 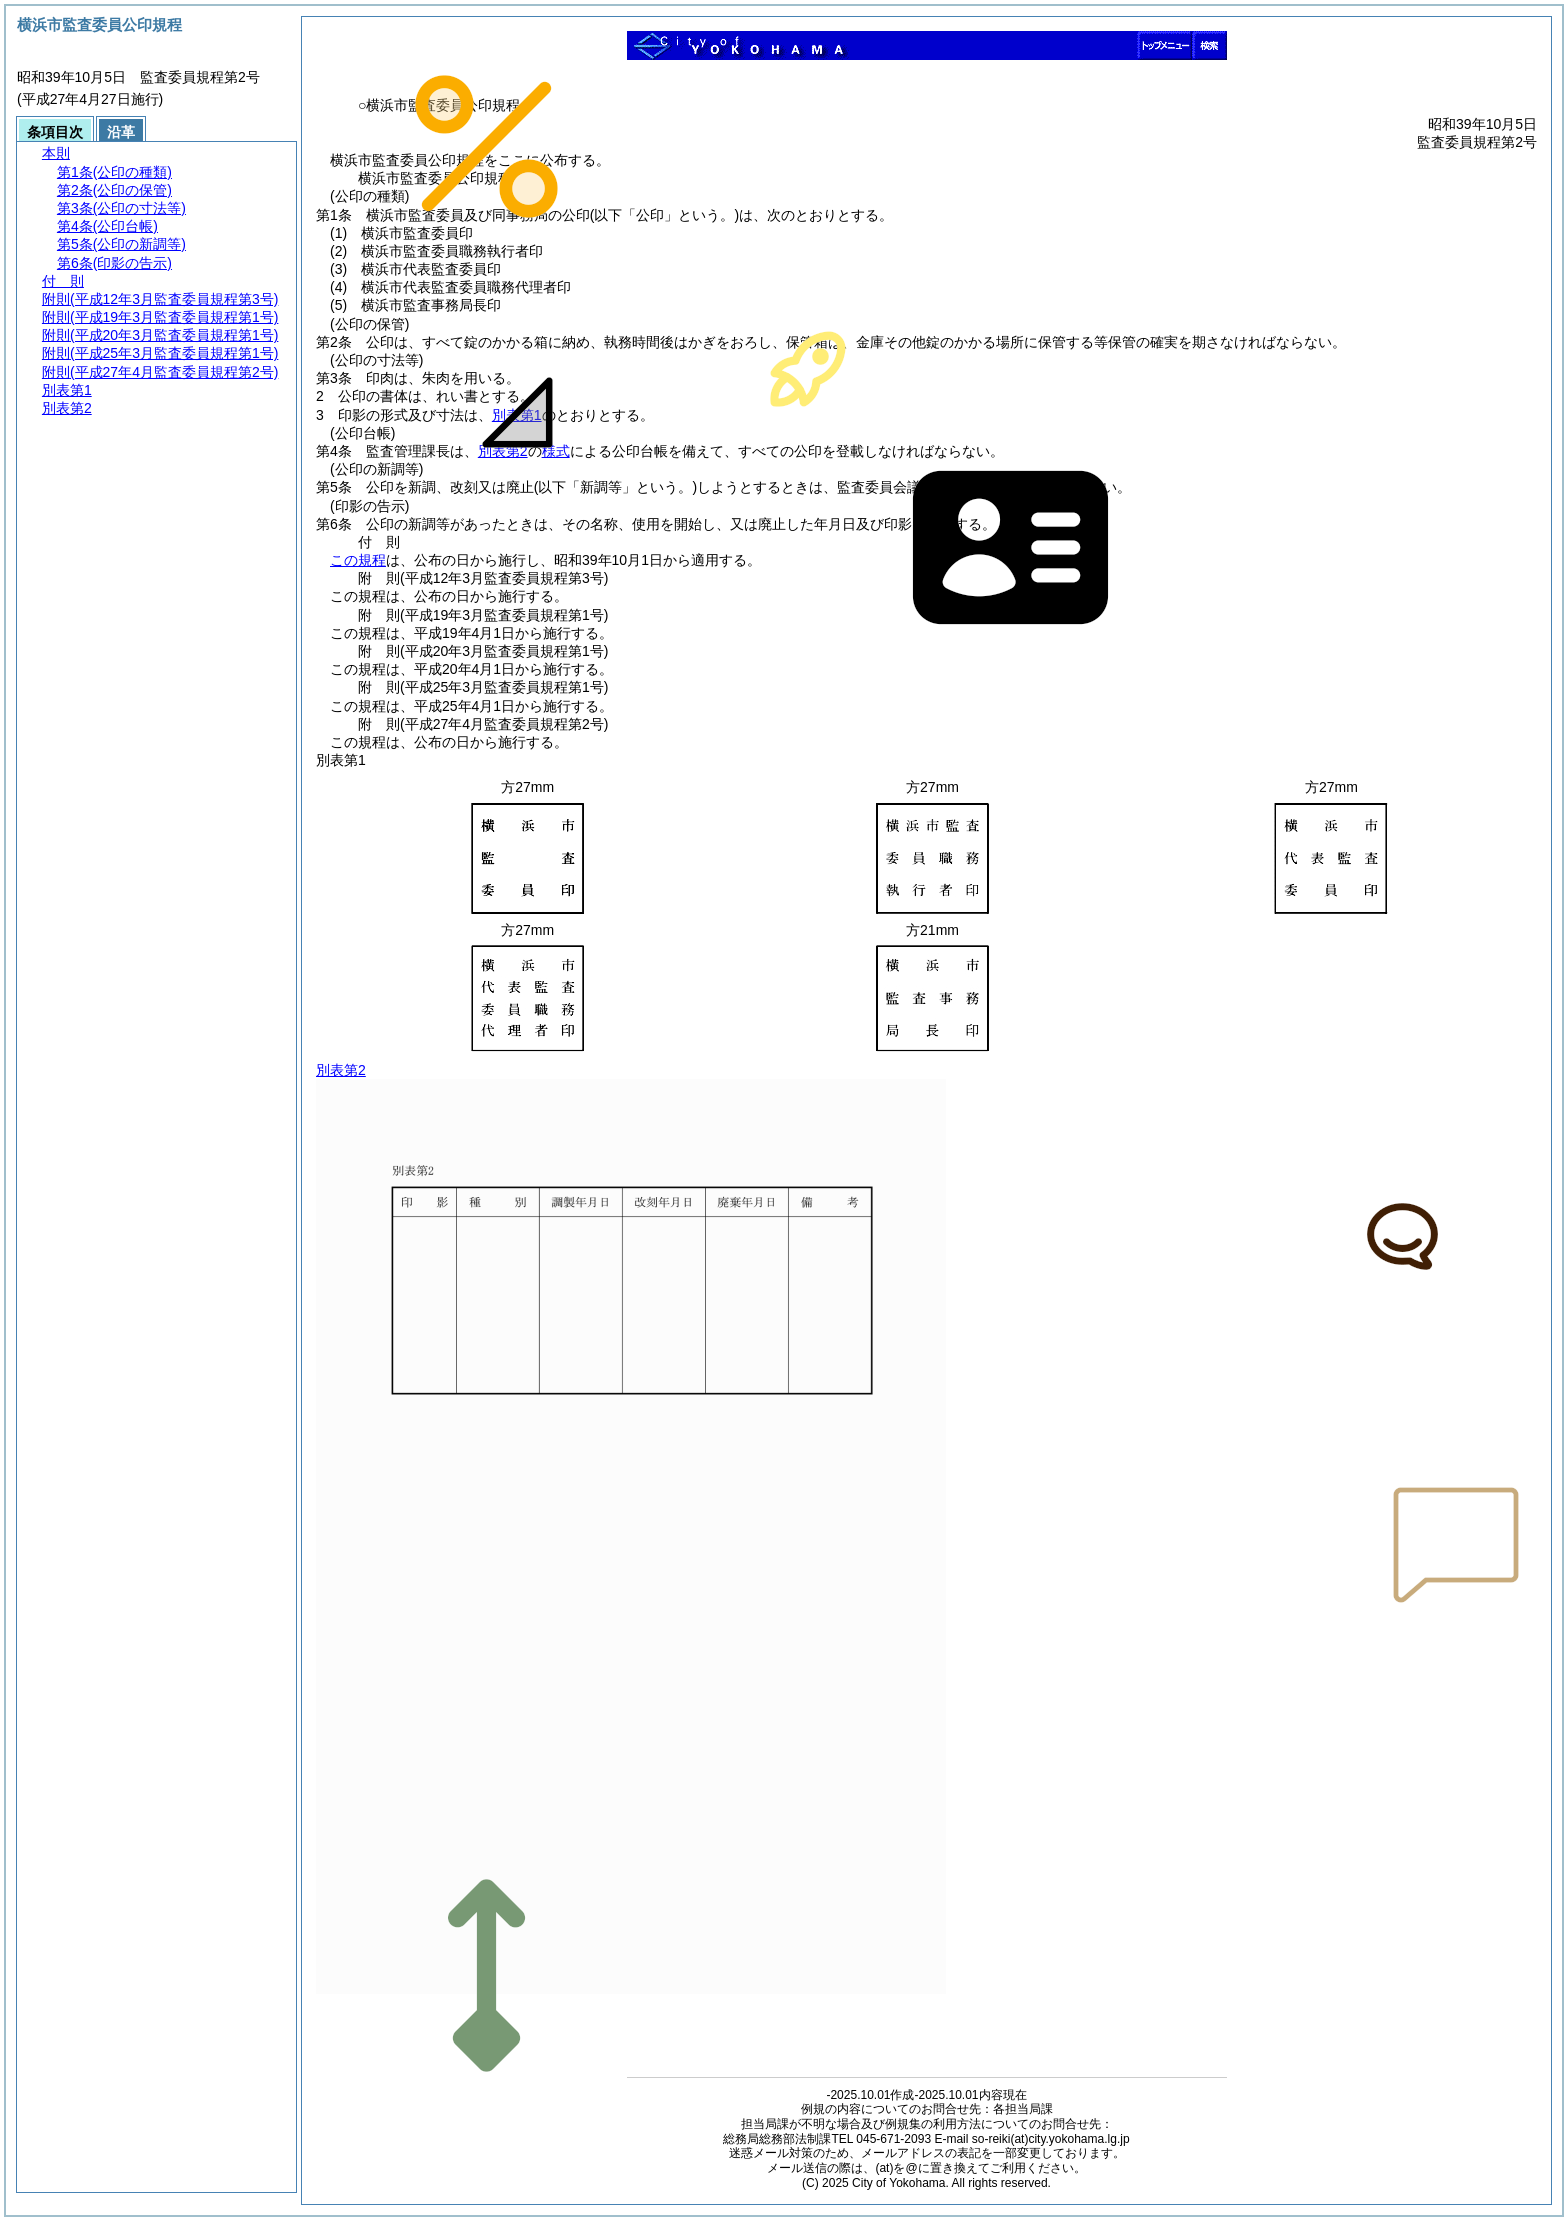 What do you see at coordinates (1010, 547) in the screenshot?
I see `view your profile or ID card` at bounding box center [1010, 547].